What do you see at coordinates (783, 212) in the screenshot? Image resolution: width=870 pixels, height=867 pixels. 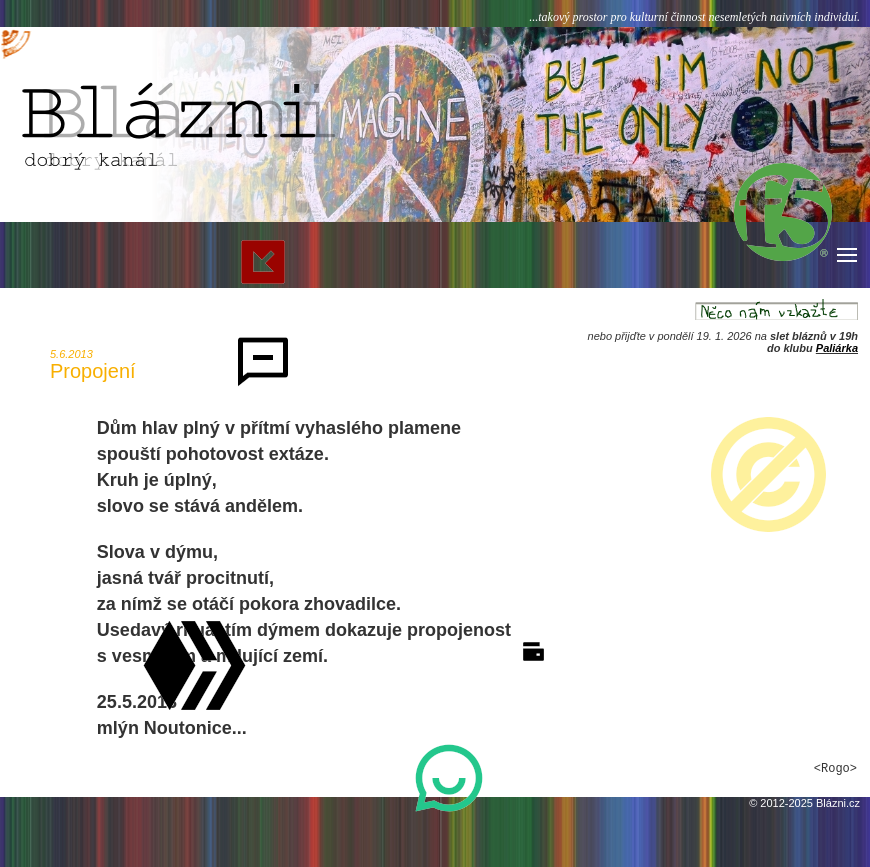 I see `F5 Networks company logo` at bounding box center [783, 212].